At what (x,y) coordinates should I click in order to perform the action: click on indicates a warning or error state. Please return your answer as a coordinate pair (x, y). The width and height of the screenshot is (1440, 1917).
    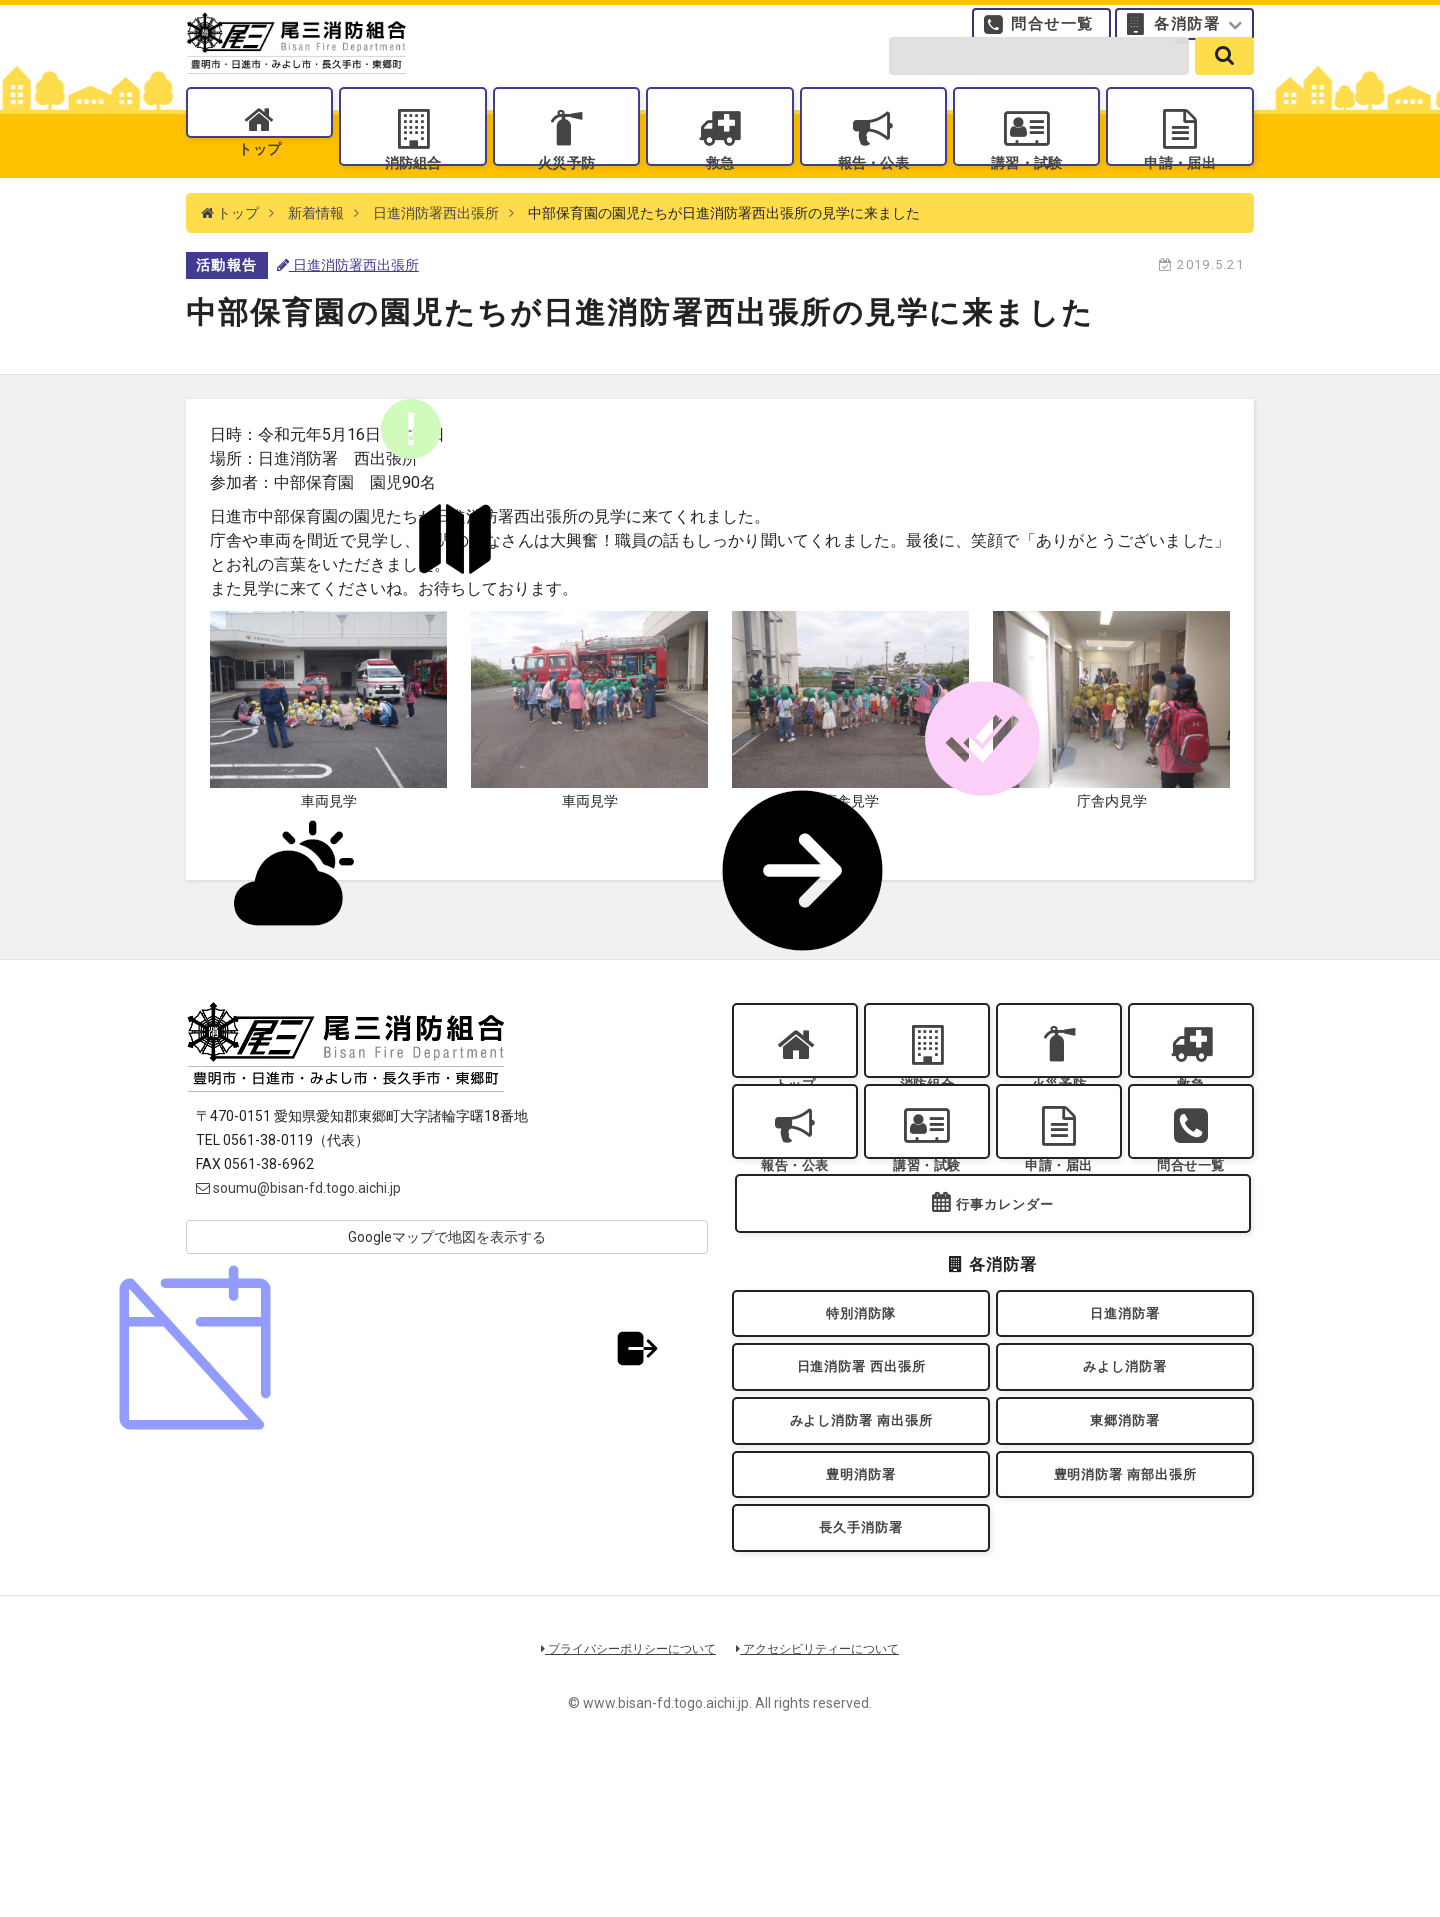
    Looking at the image, I should click on (411, 429).